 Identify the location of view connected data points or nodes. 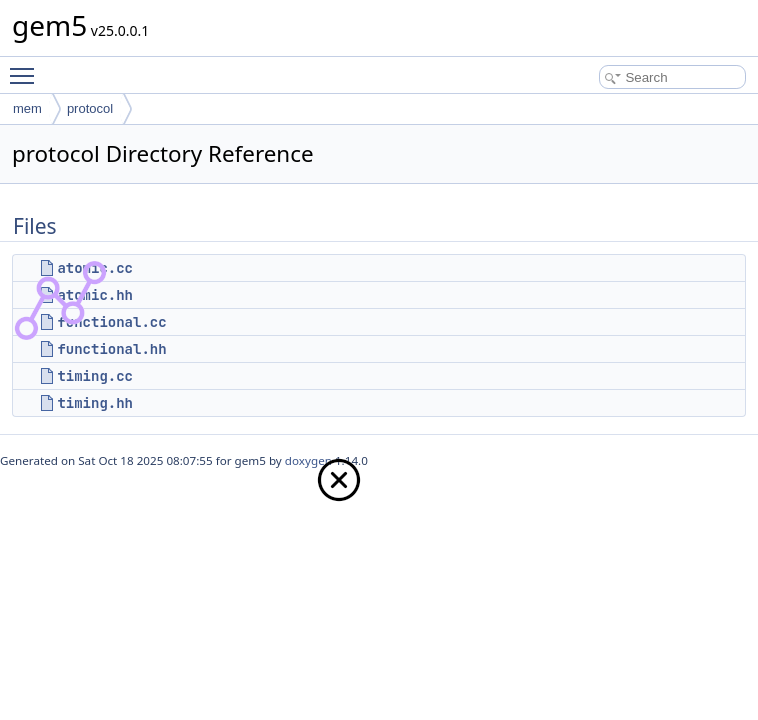
(60, 300).